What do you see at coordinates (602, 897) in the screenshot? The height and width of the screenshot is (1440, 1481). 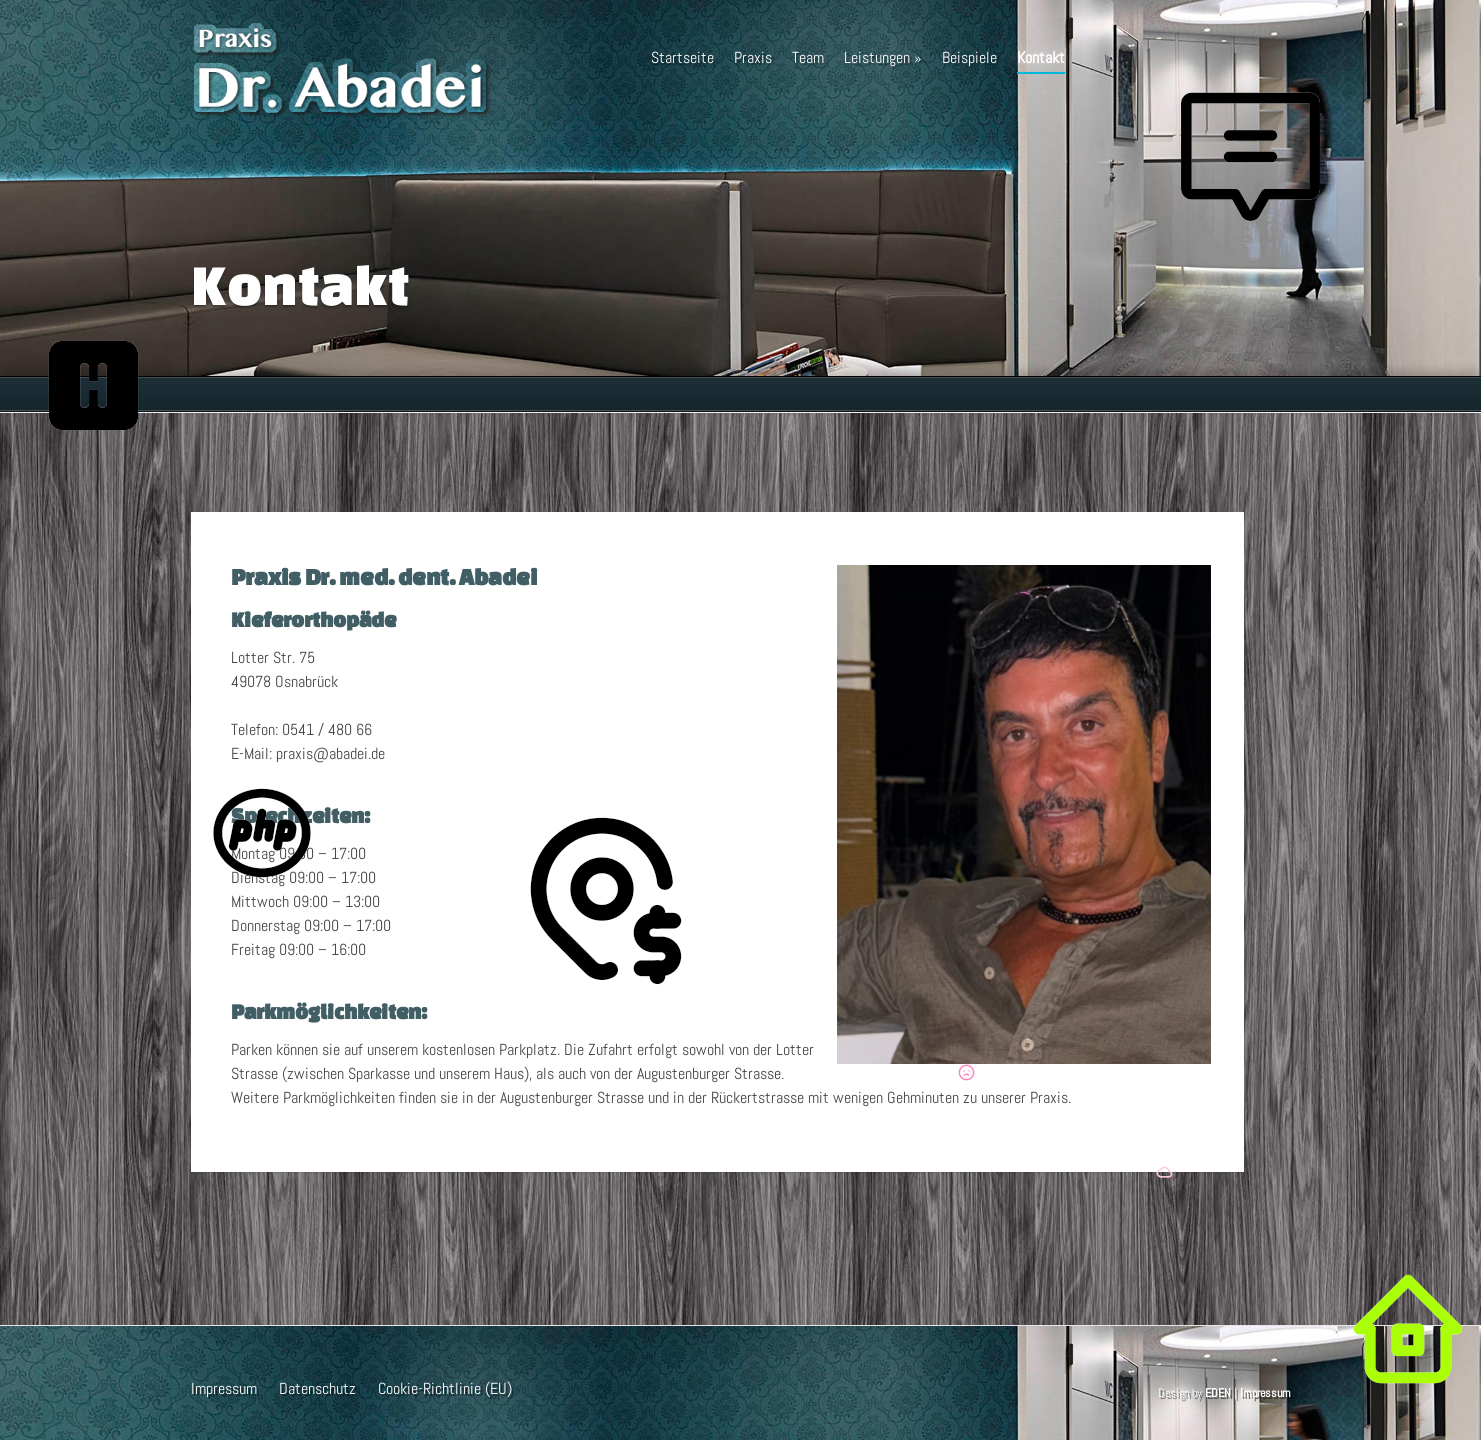 I see `find nearby financial services or ATMs` at bounding box center [602, 897].